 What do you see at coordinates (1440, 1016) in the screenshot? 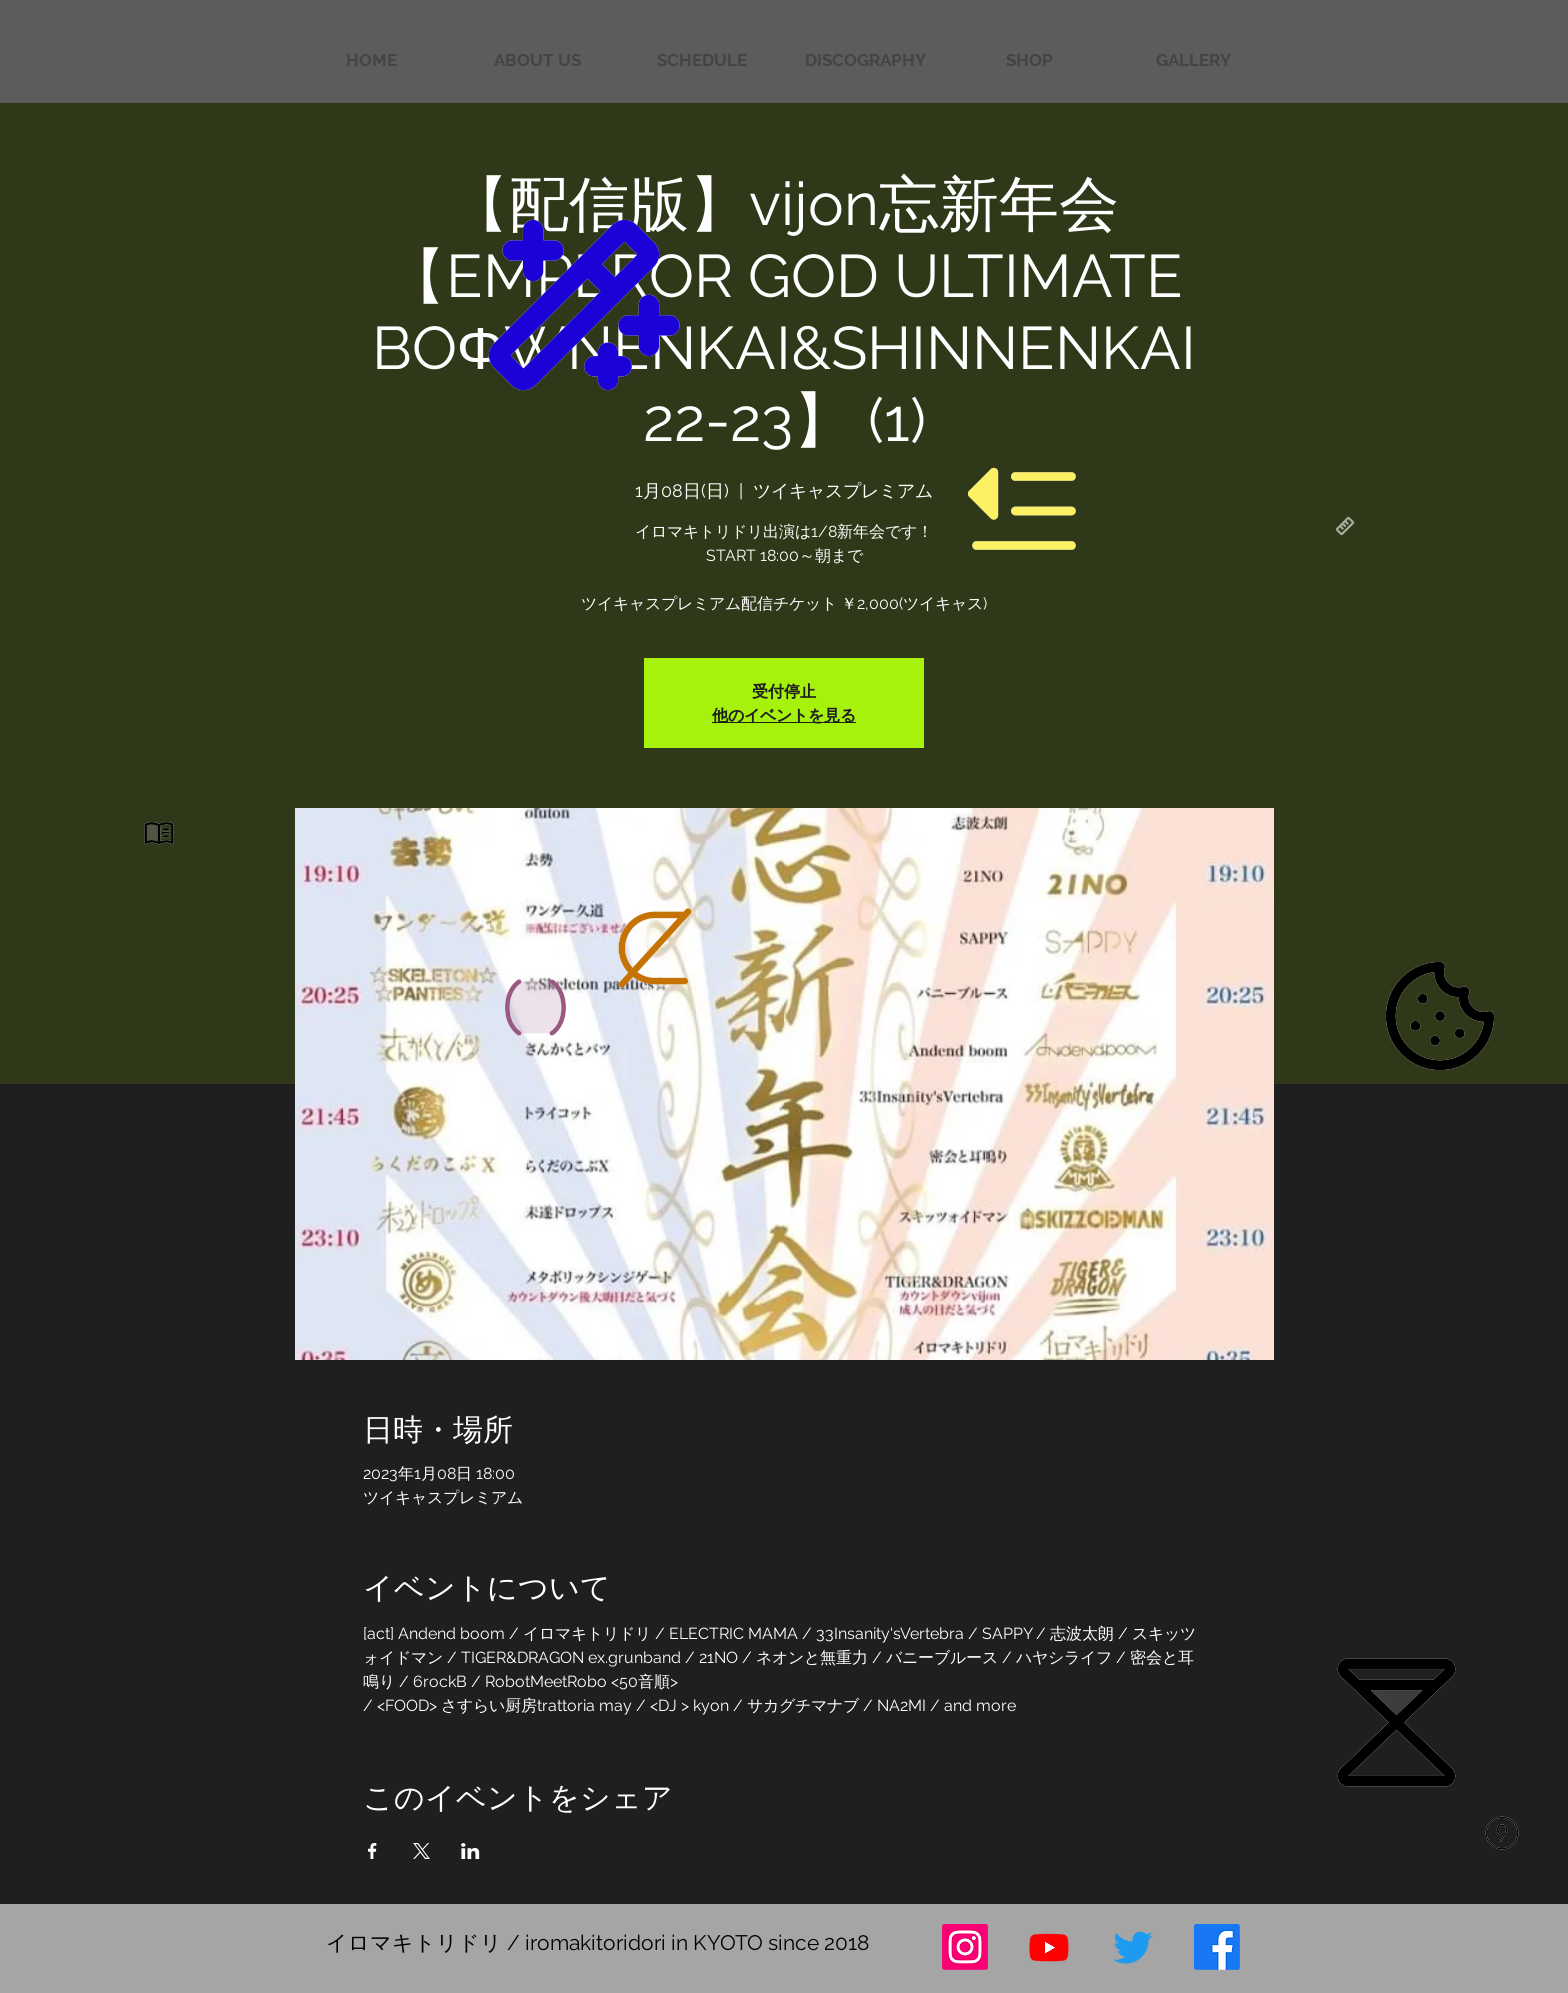
I see `manage cookie preferences` at bounding box center [1440, 1016].